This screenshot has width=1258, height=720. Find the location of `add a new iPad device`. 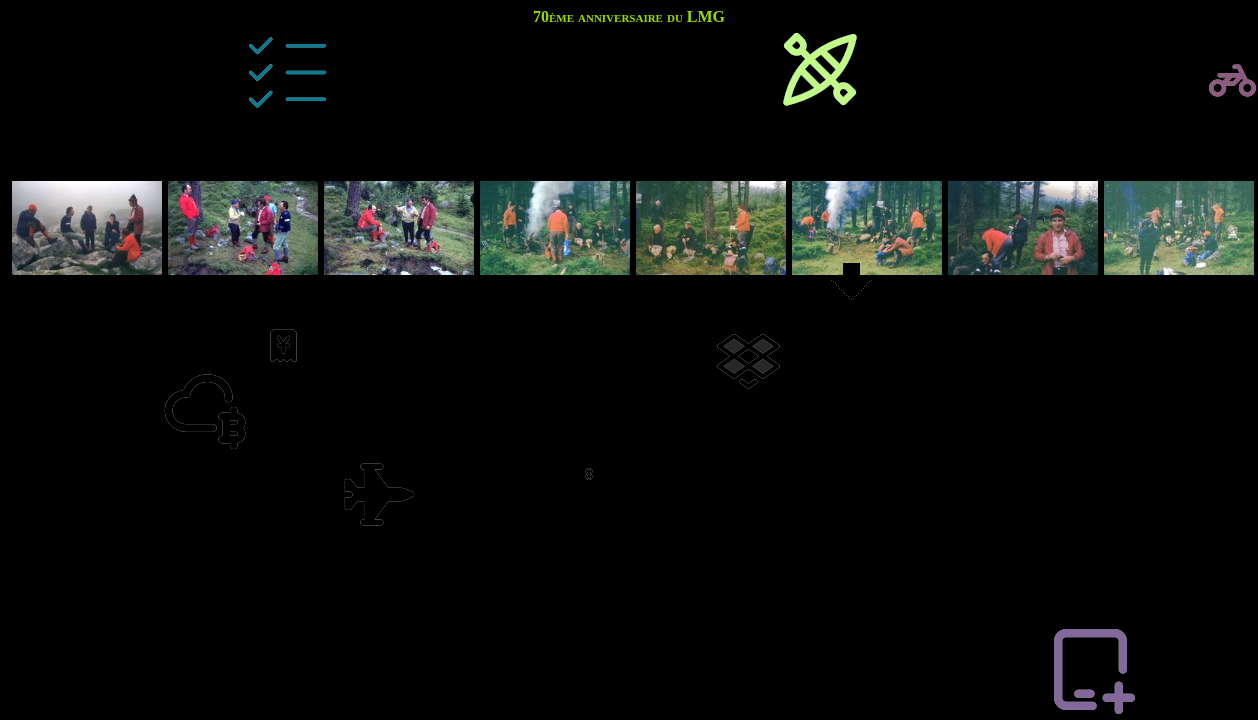

add a new iPad device is located at coordinates (1090, 669).